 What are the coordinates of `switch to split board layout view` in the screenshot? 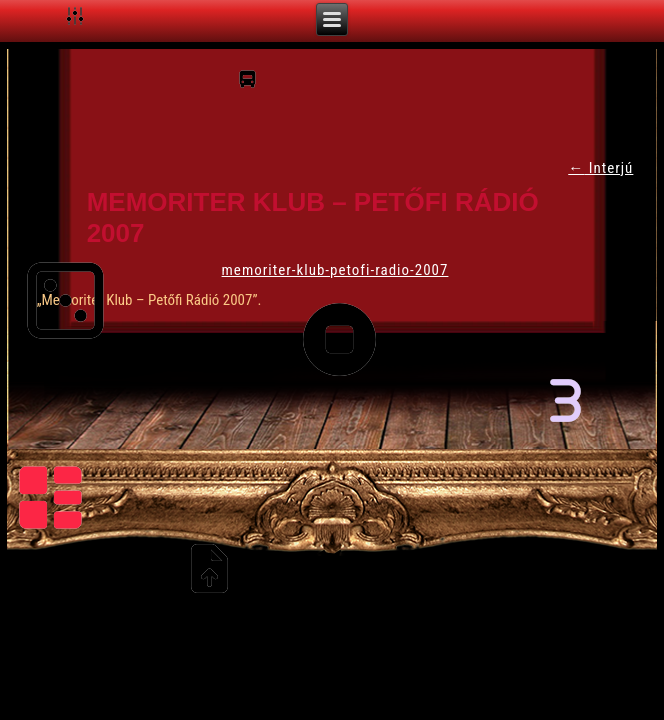 It's located at (50, 497).